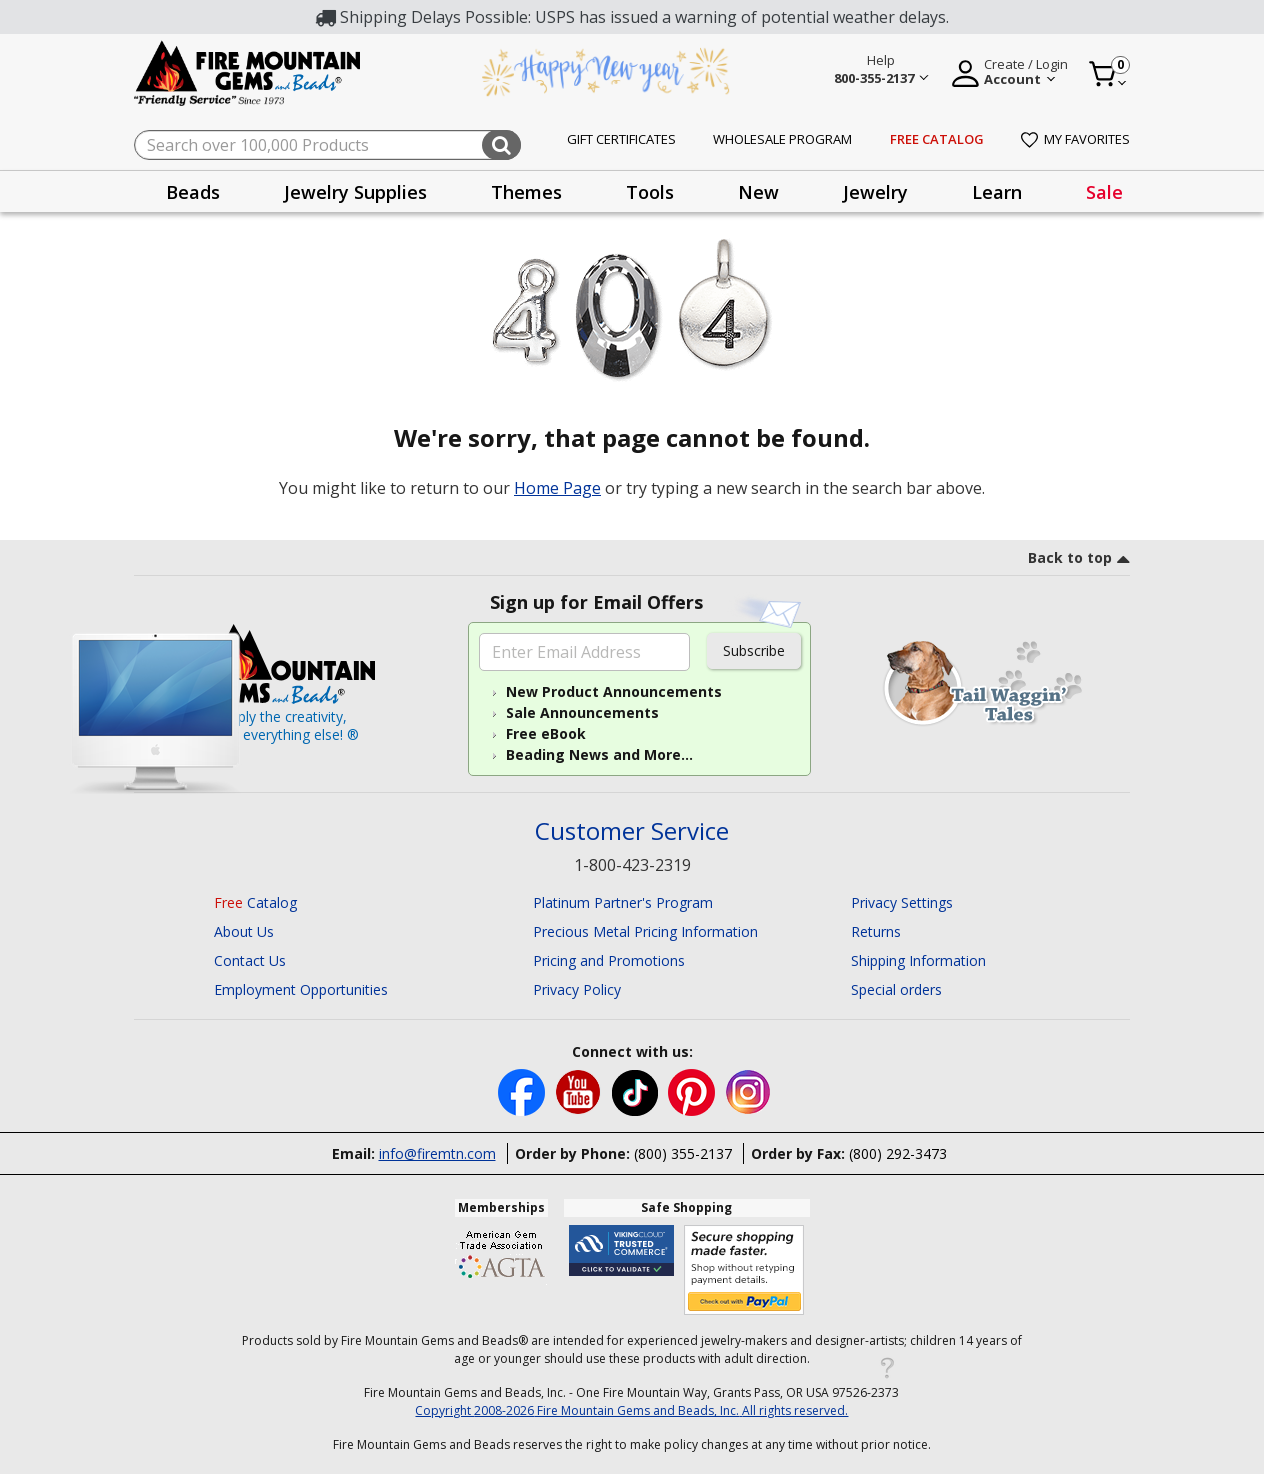  What do you see at coordinates (887, 1368) in the screenshot?
I see `indicates an unknown or unrecognized file type` at bounding box center [887, 1368].